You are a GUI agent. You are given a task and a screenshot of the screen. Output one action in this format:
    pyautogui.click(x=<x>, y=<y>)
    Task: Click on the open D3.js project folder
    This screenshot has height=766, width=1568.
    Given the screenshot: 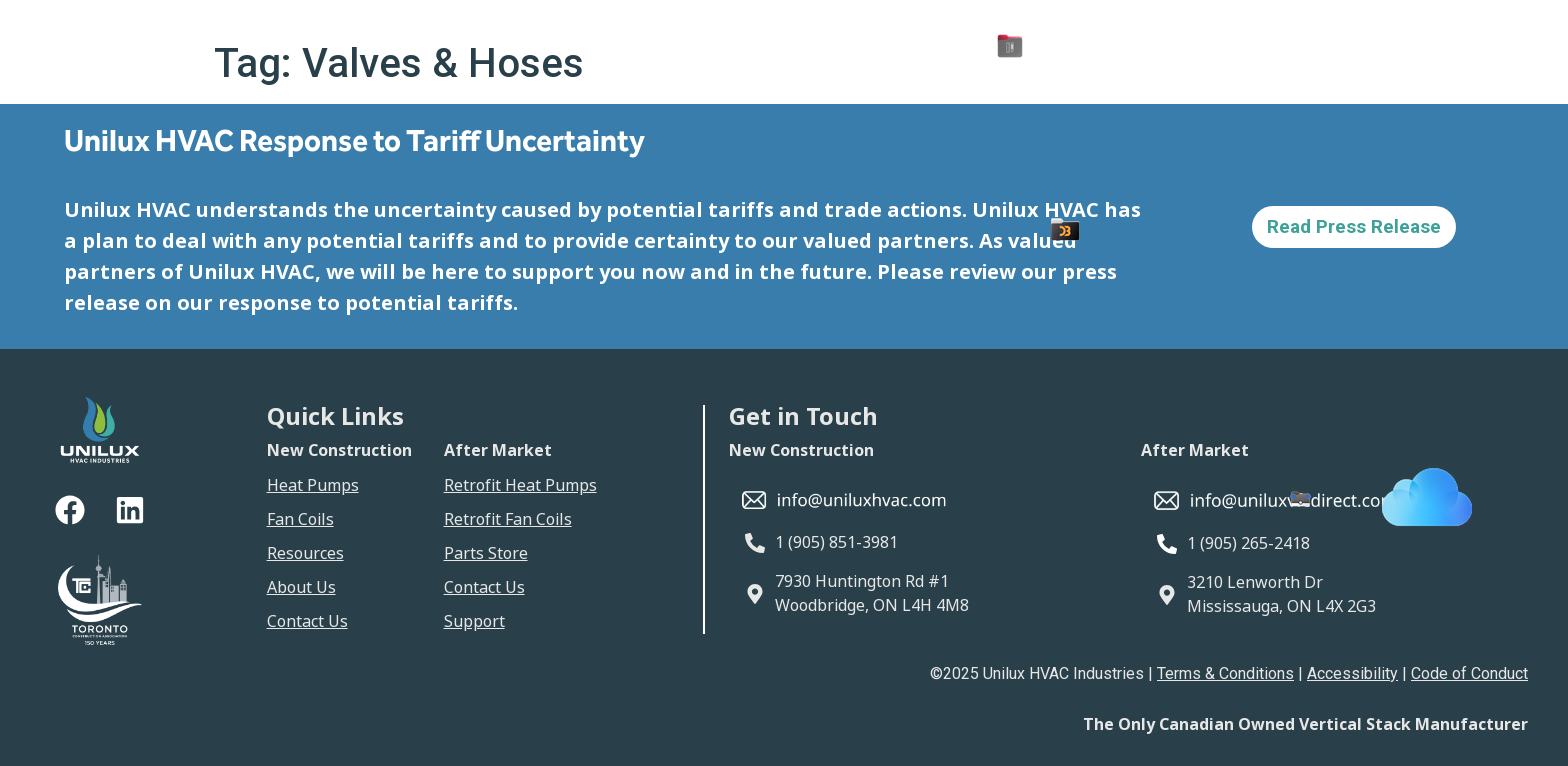 What is the action you would take?
    pyautogui.click(x=1065, y=230)
    